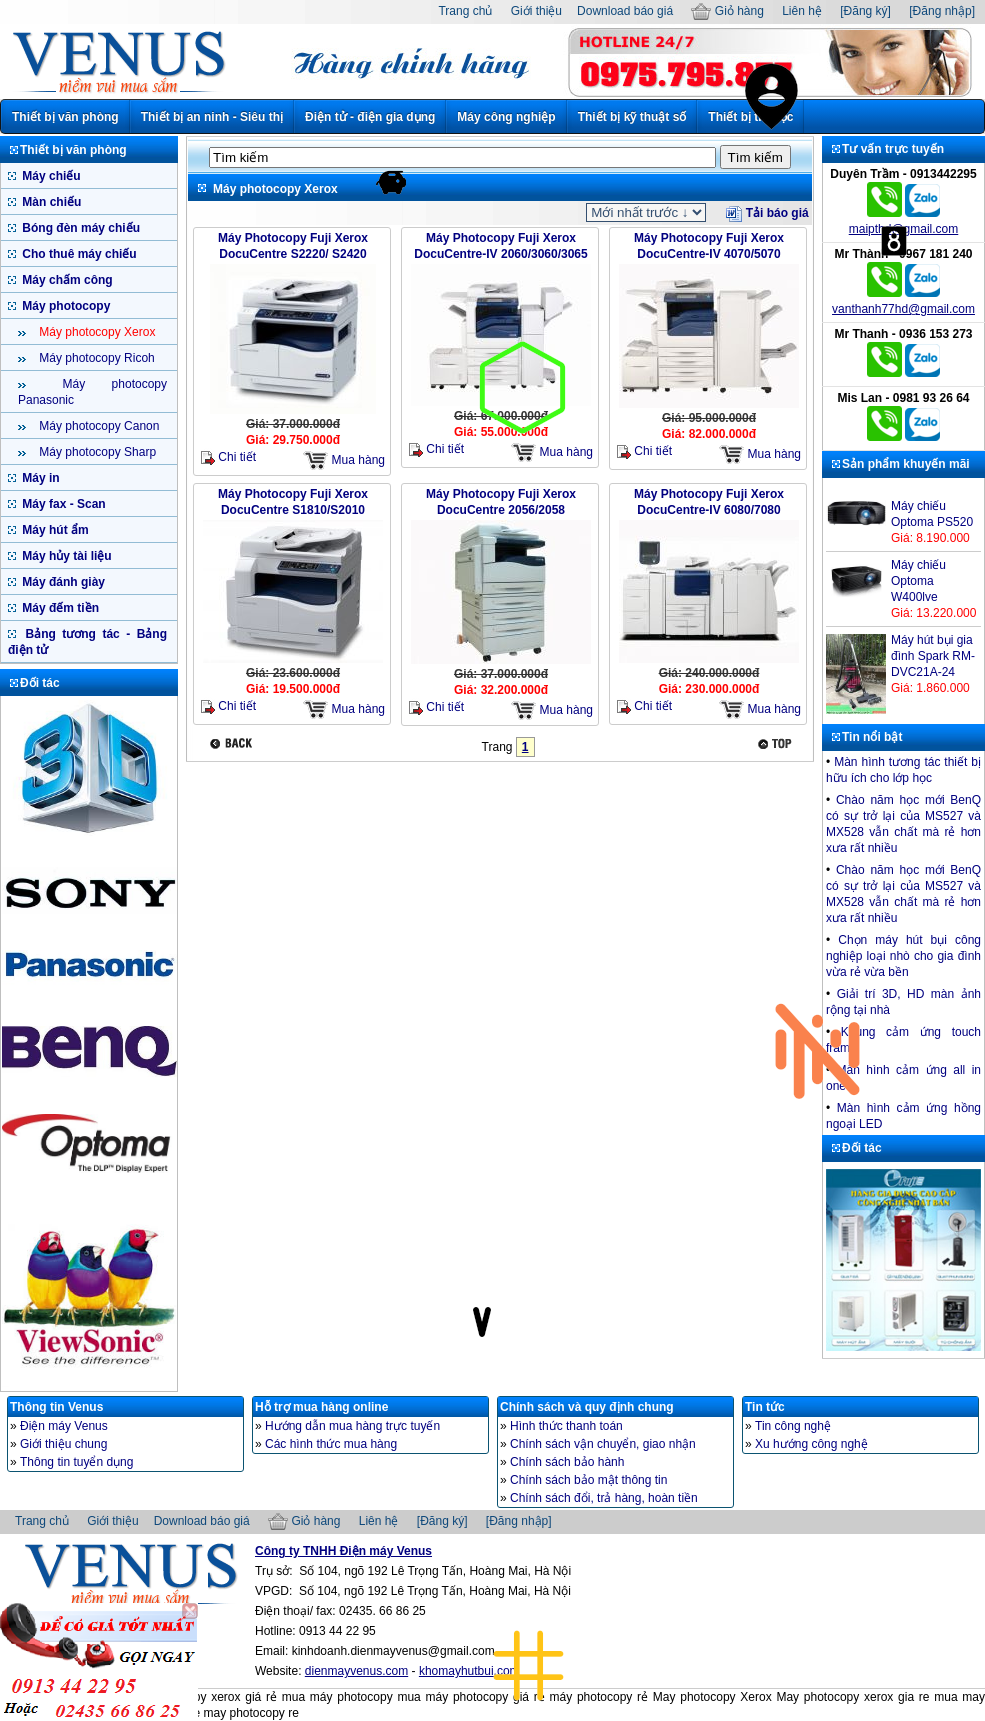 This screenshot has width=985, height=1721. Describe the element at coordinates (894, 241) in the screenshot. I see `represents the number eight in a numbered list or sequence` at that location.